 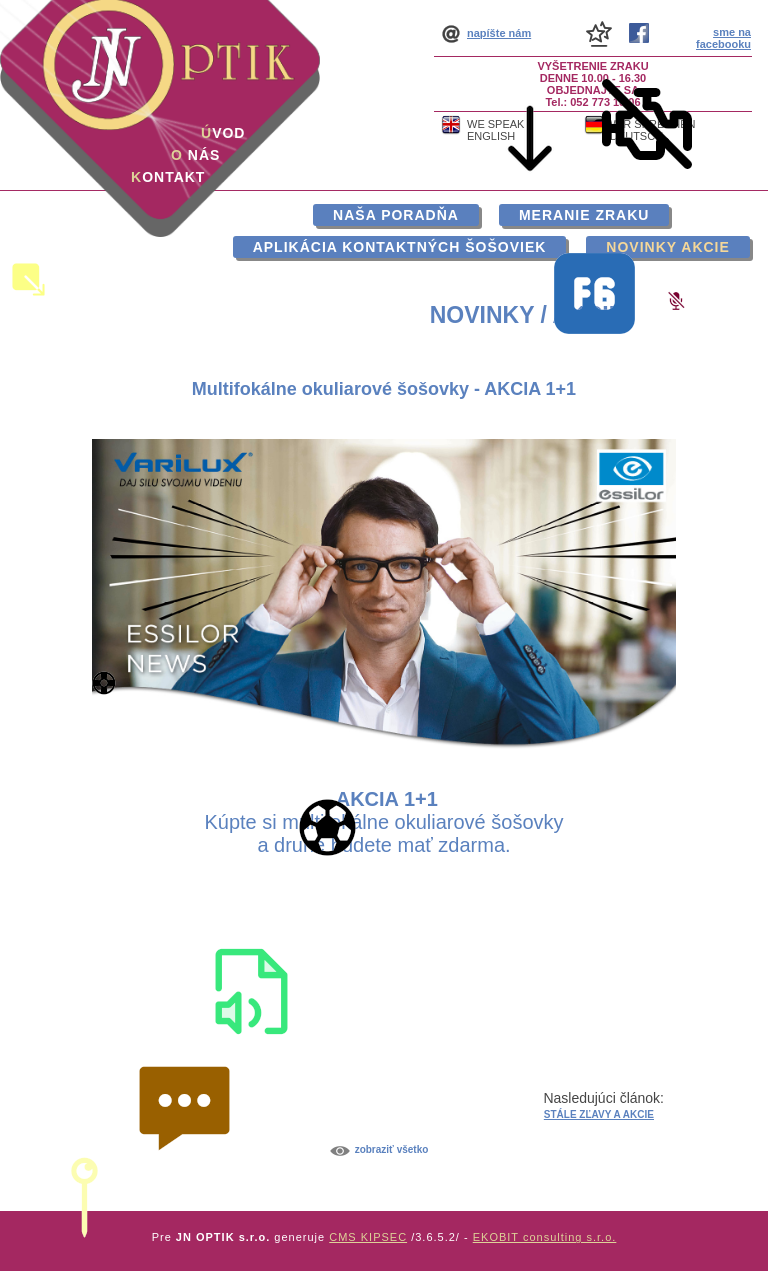 What do you see at coordinates (28, 279) in the screenshot?
I see `resize or scale down an element` at bounding box center [28, 279].